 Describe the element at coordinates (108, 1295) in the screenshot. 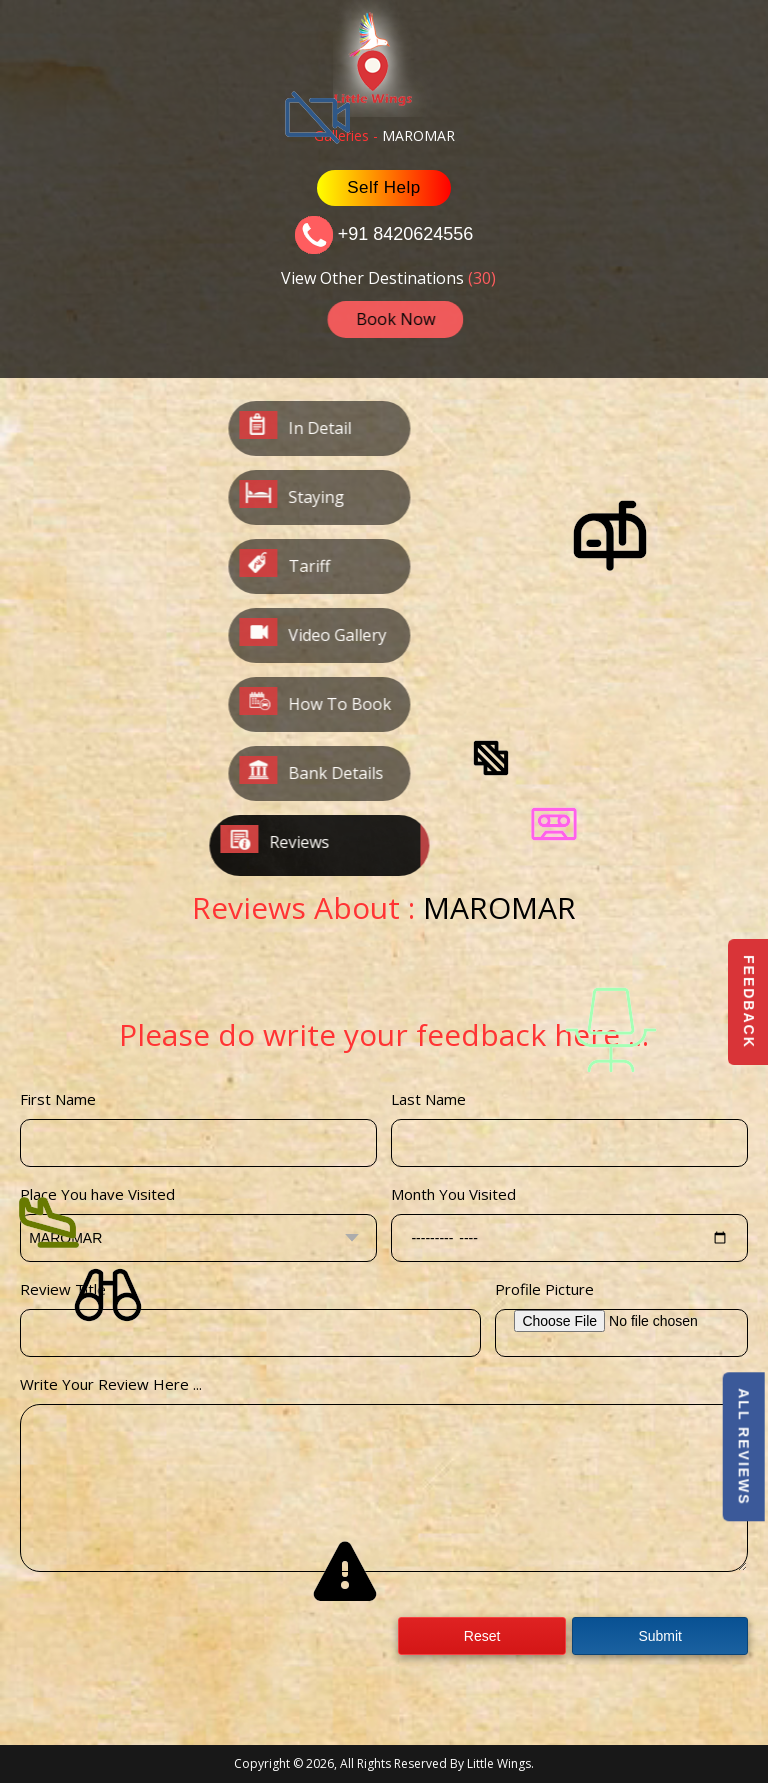

I see `search or explore content` at that location.